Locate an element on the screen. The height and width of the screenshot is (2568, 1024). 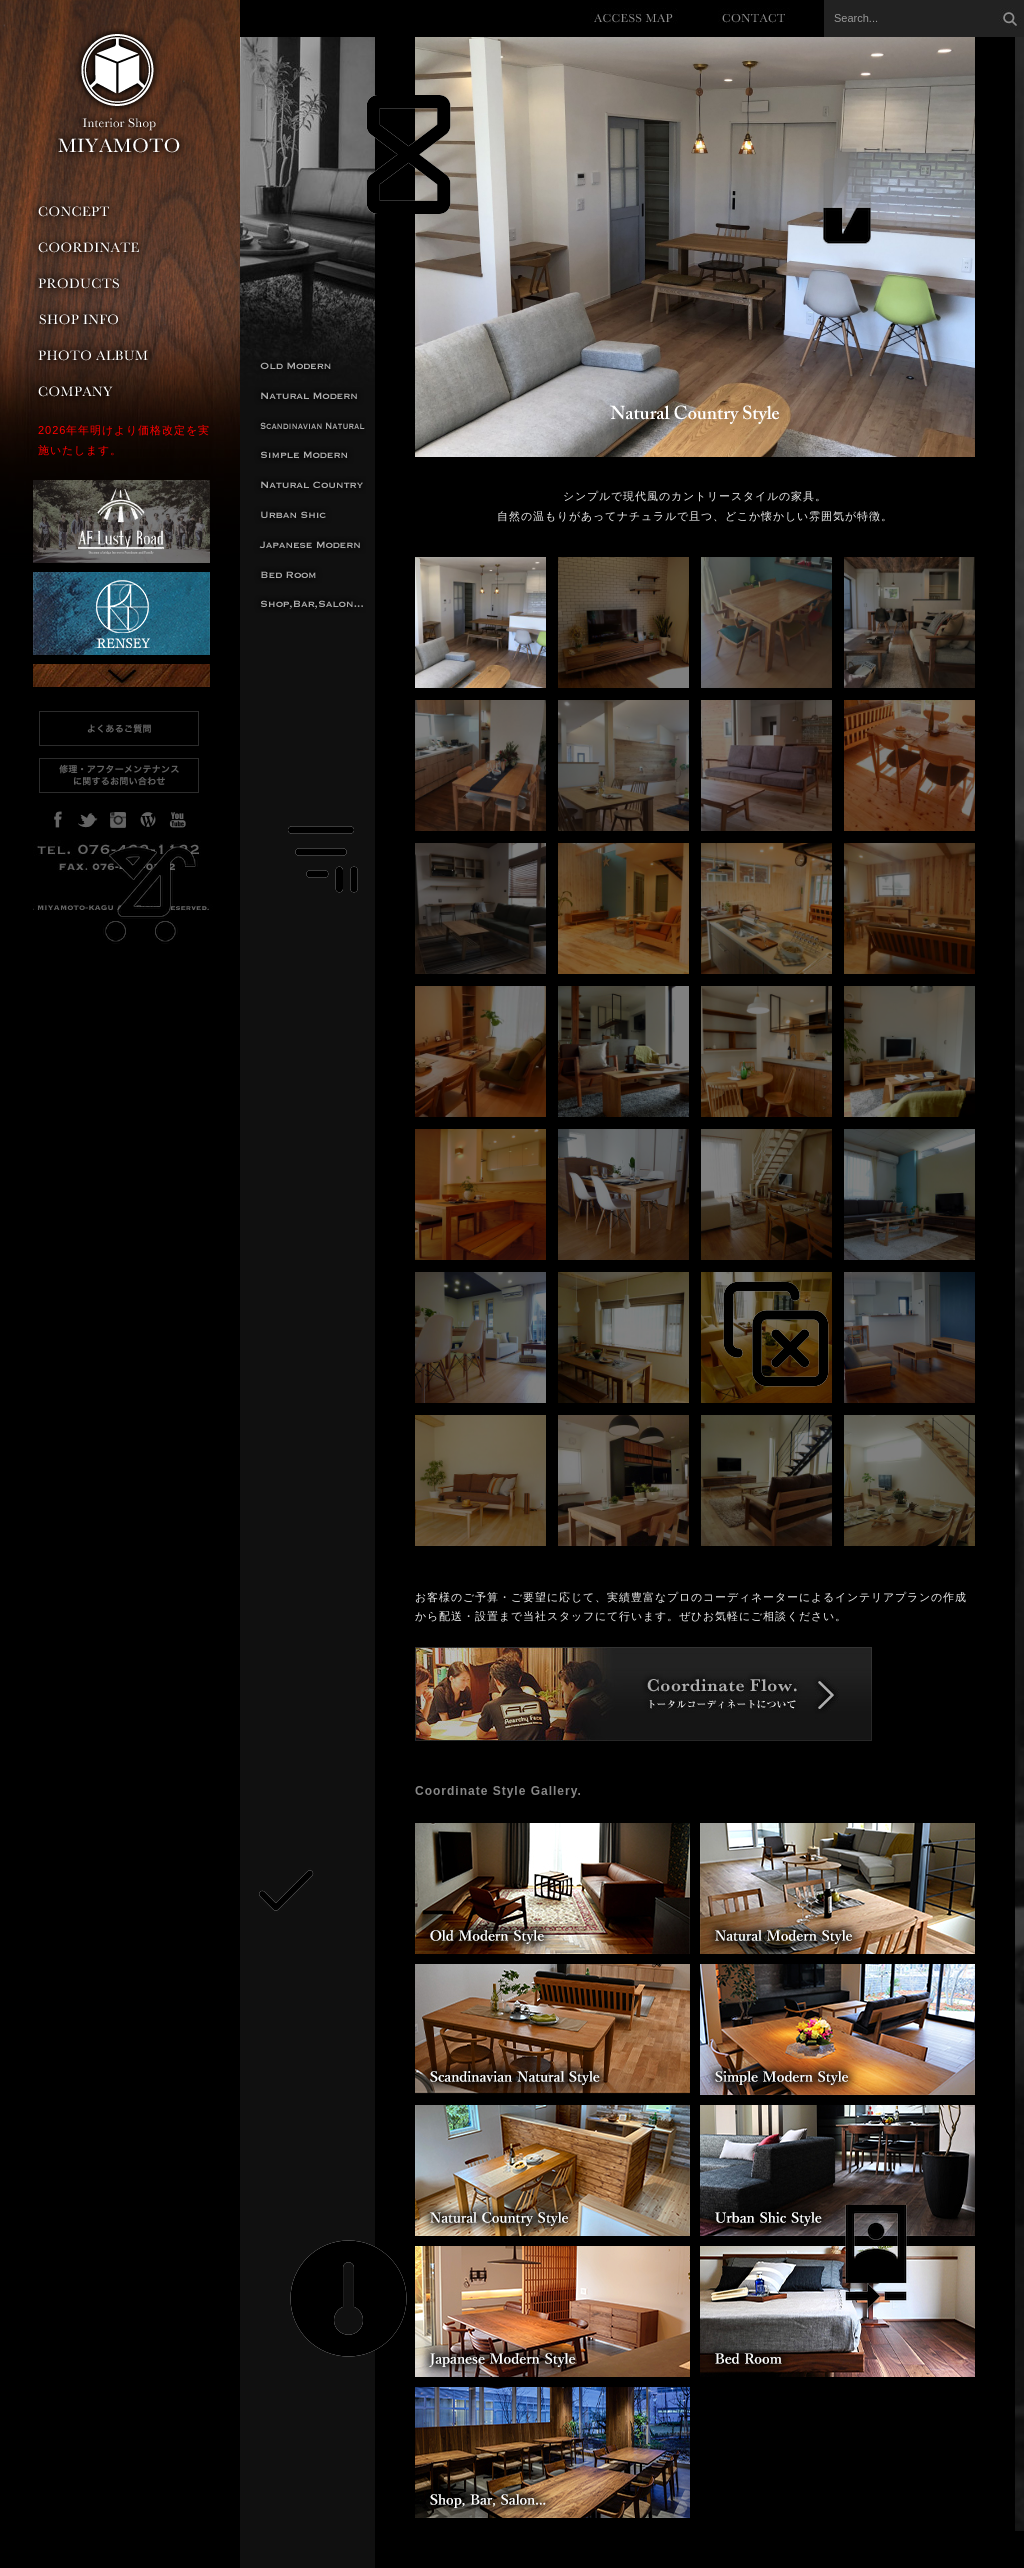
switch to front-facing camera is located at coordinates (876, 2257).